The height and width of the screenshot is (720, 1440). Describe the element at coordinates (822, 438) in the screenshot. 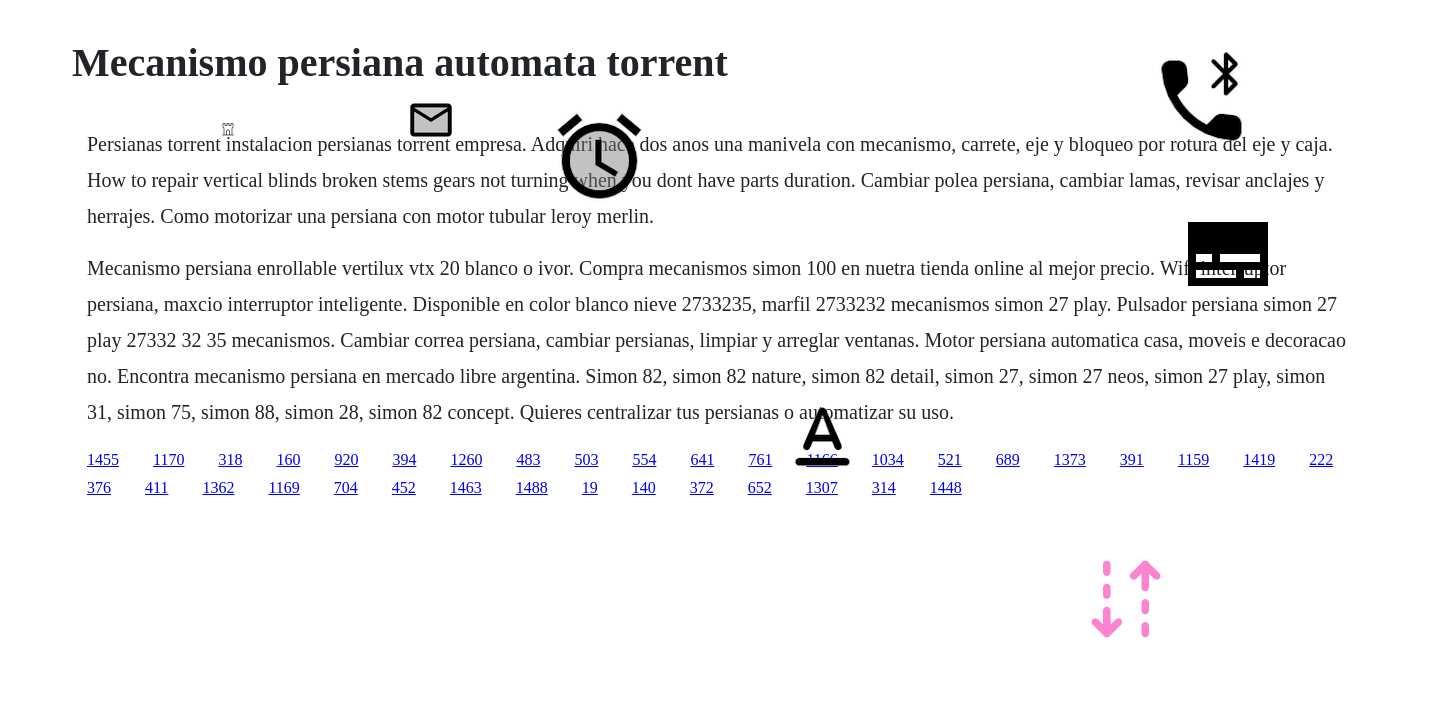

I see `change text formatting options` at that location.